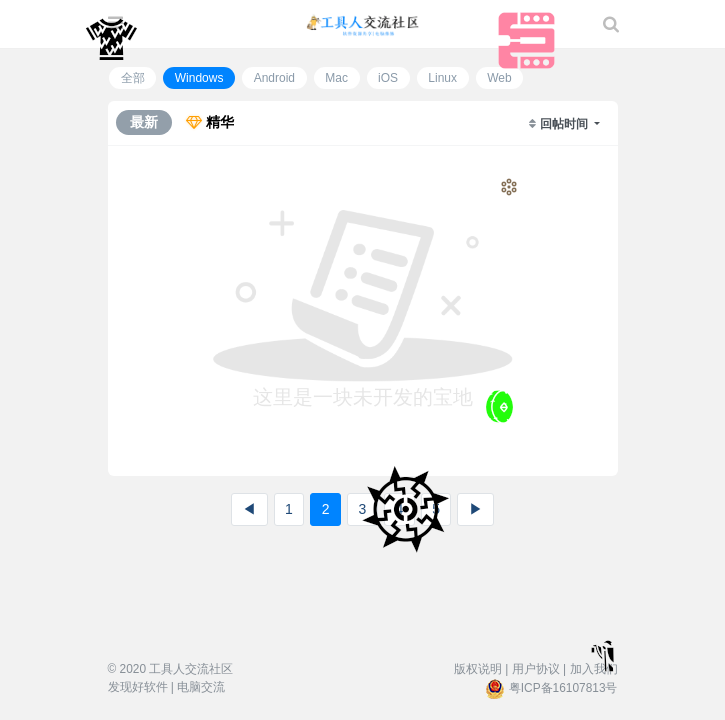 Image resolution: width=725 pixels, height=720 pixels. What do you see at coordinates (604, 656) in the screenshot?
I see `the hermit tarot card icon` at bounding box center [604, 656].